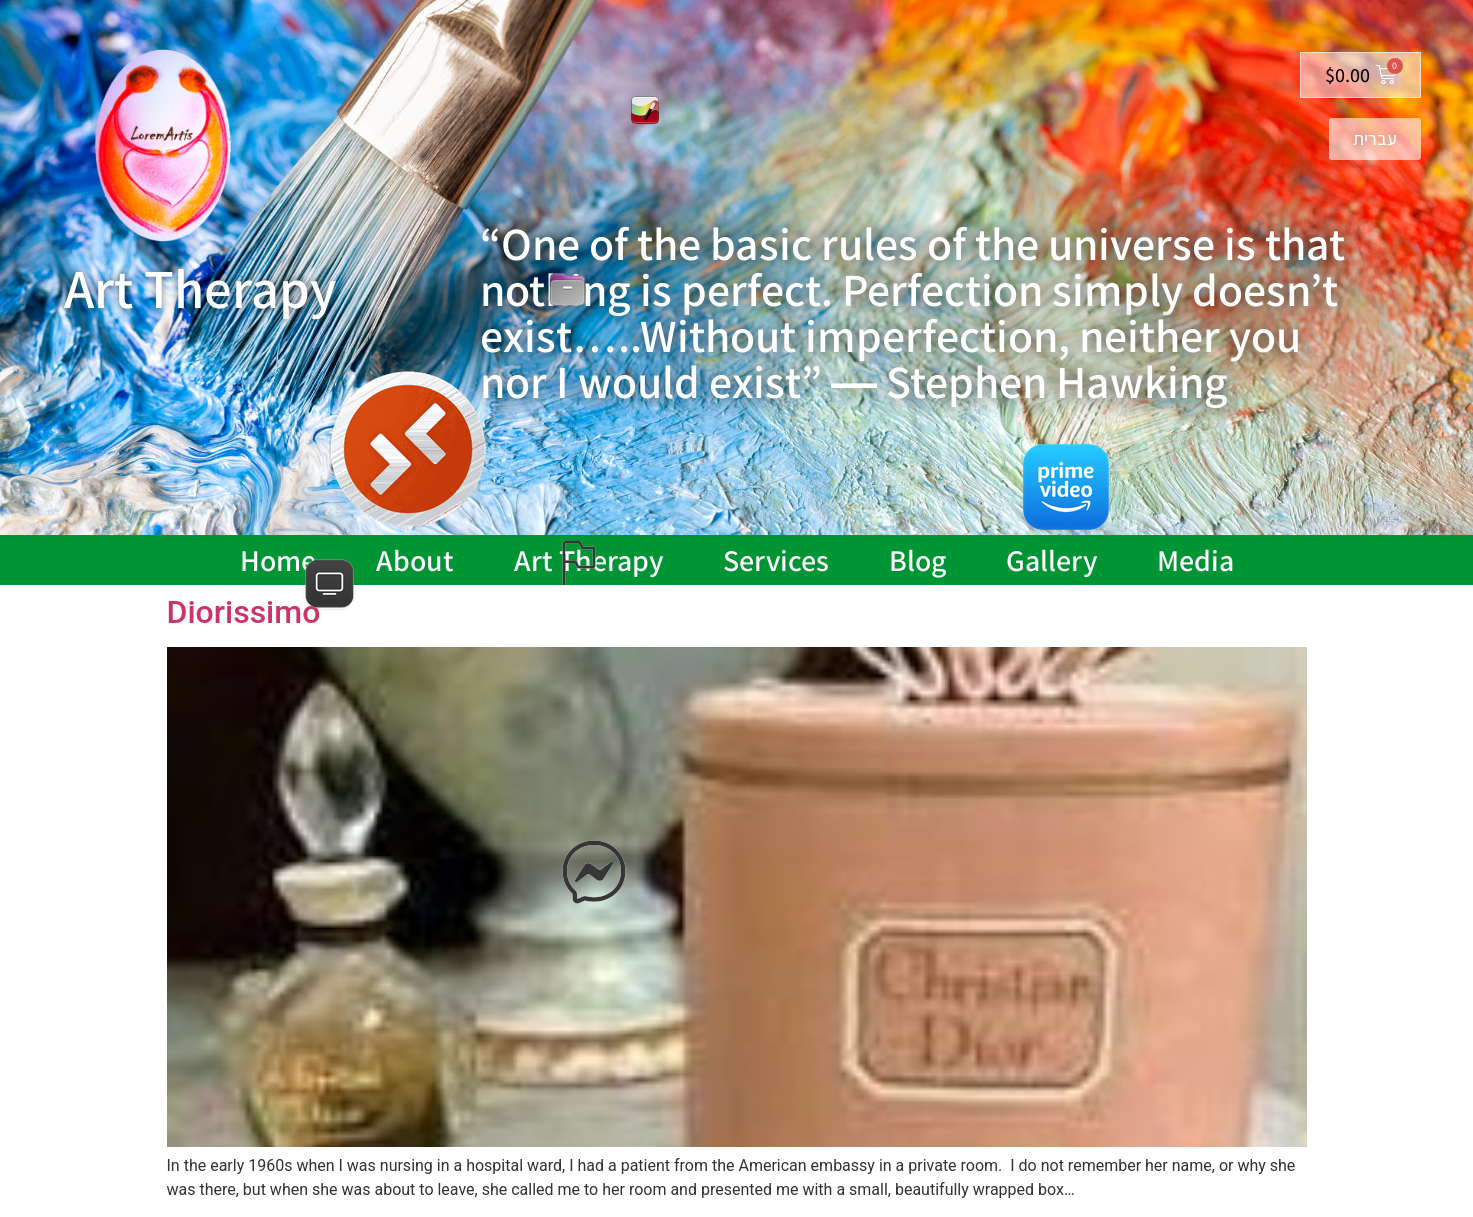  Describe the element at coordinates (408, 449) in the screenshot. I see `open remote desktop connection` at that location.